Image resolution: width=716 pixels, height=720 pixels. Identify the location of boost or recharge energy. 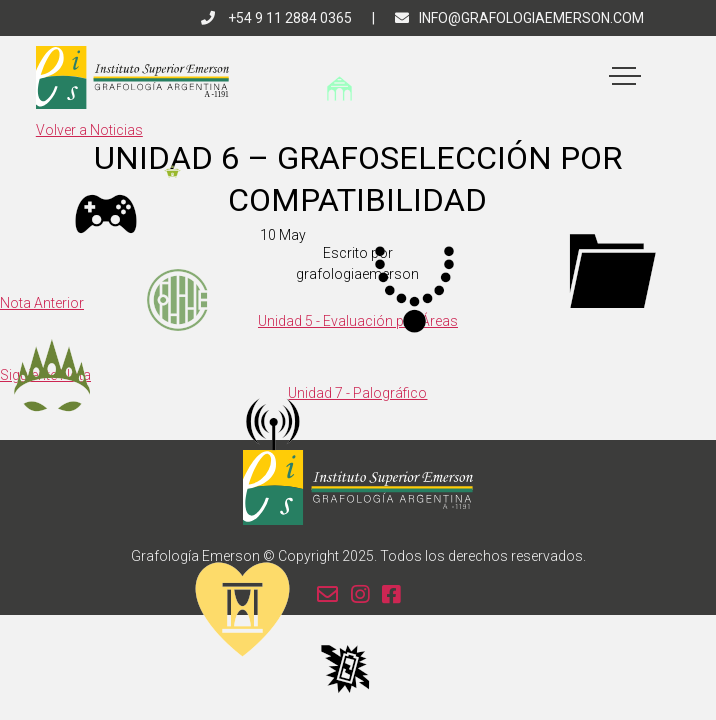
(345, 669).